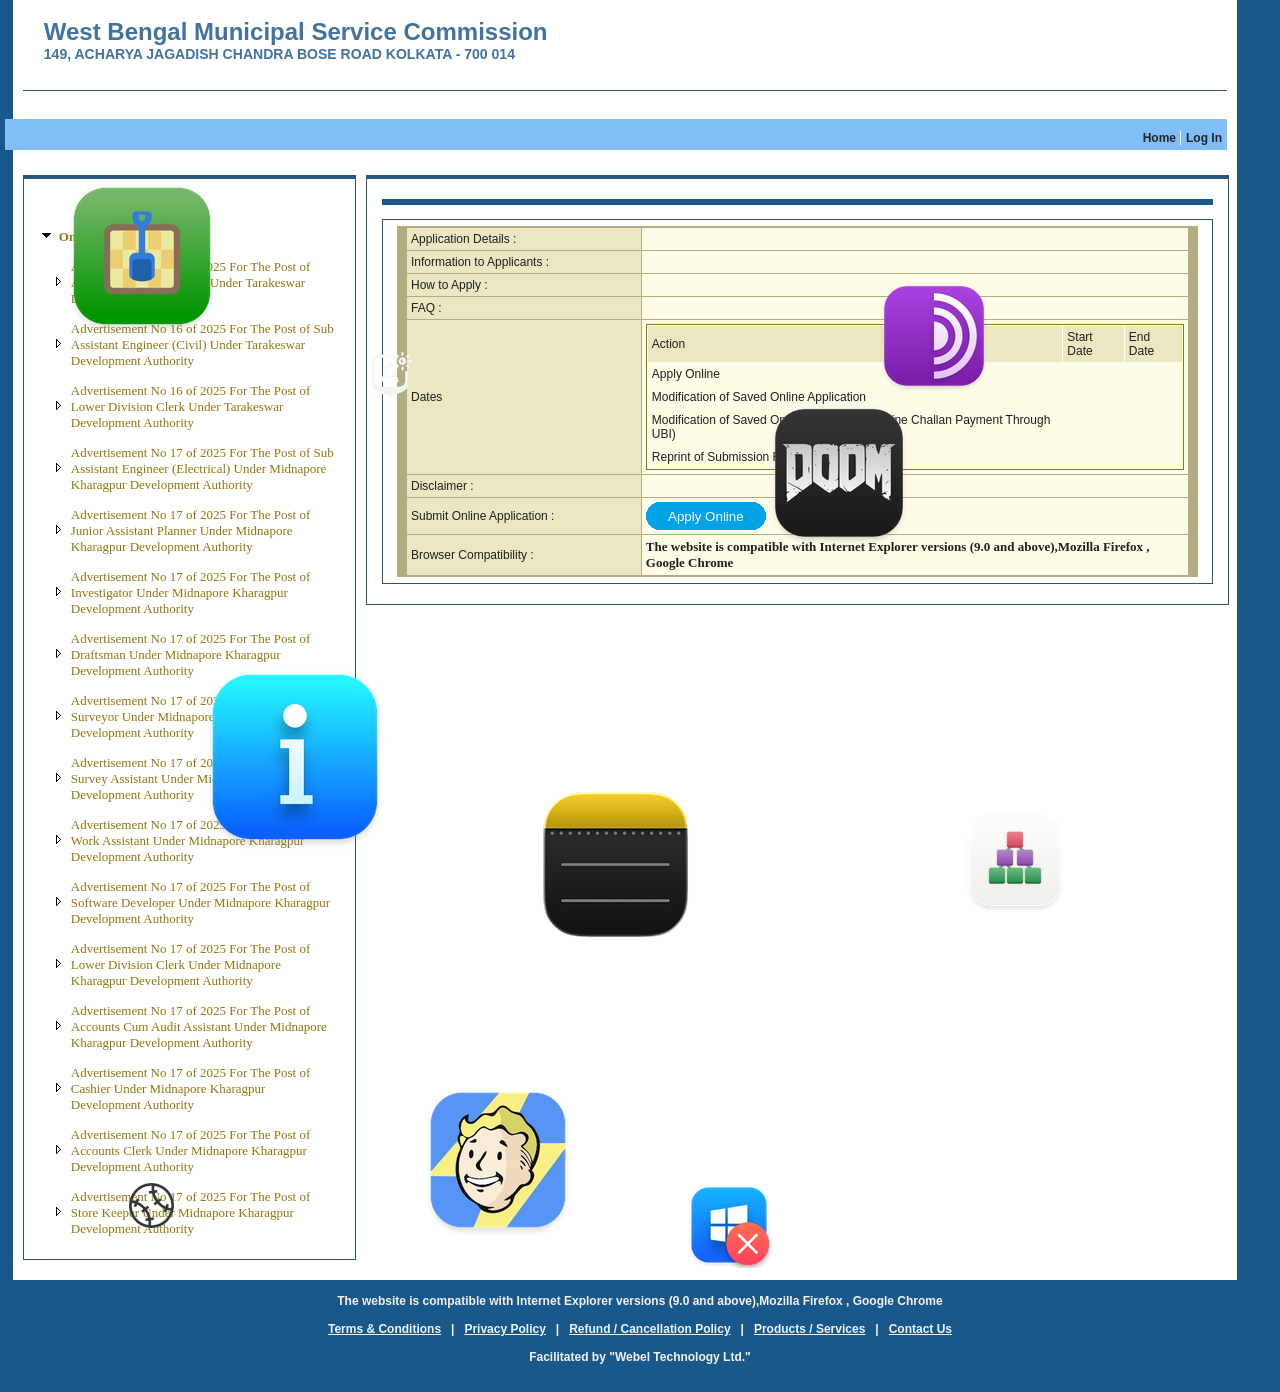  I want to click on adjust keyboard backlight brightness, so click(391, 374).